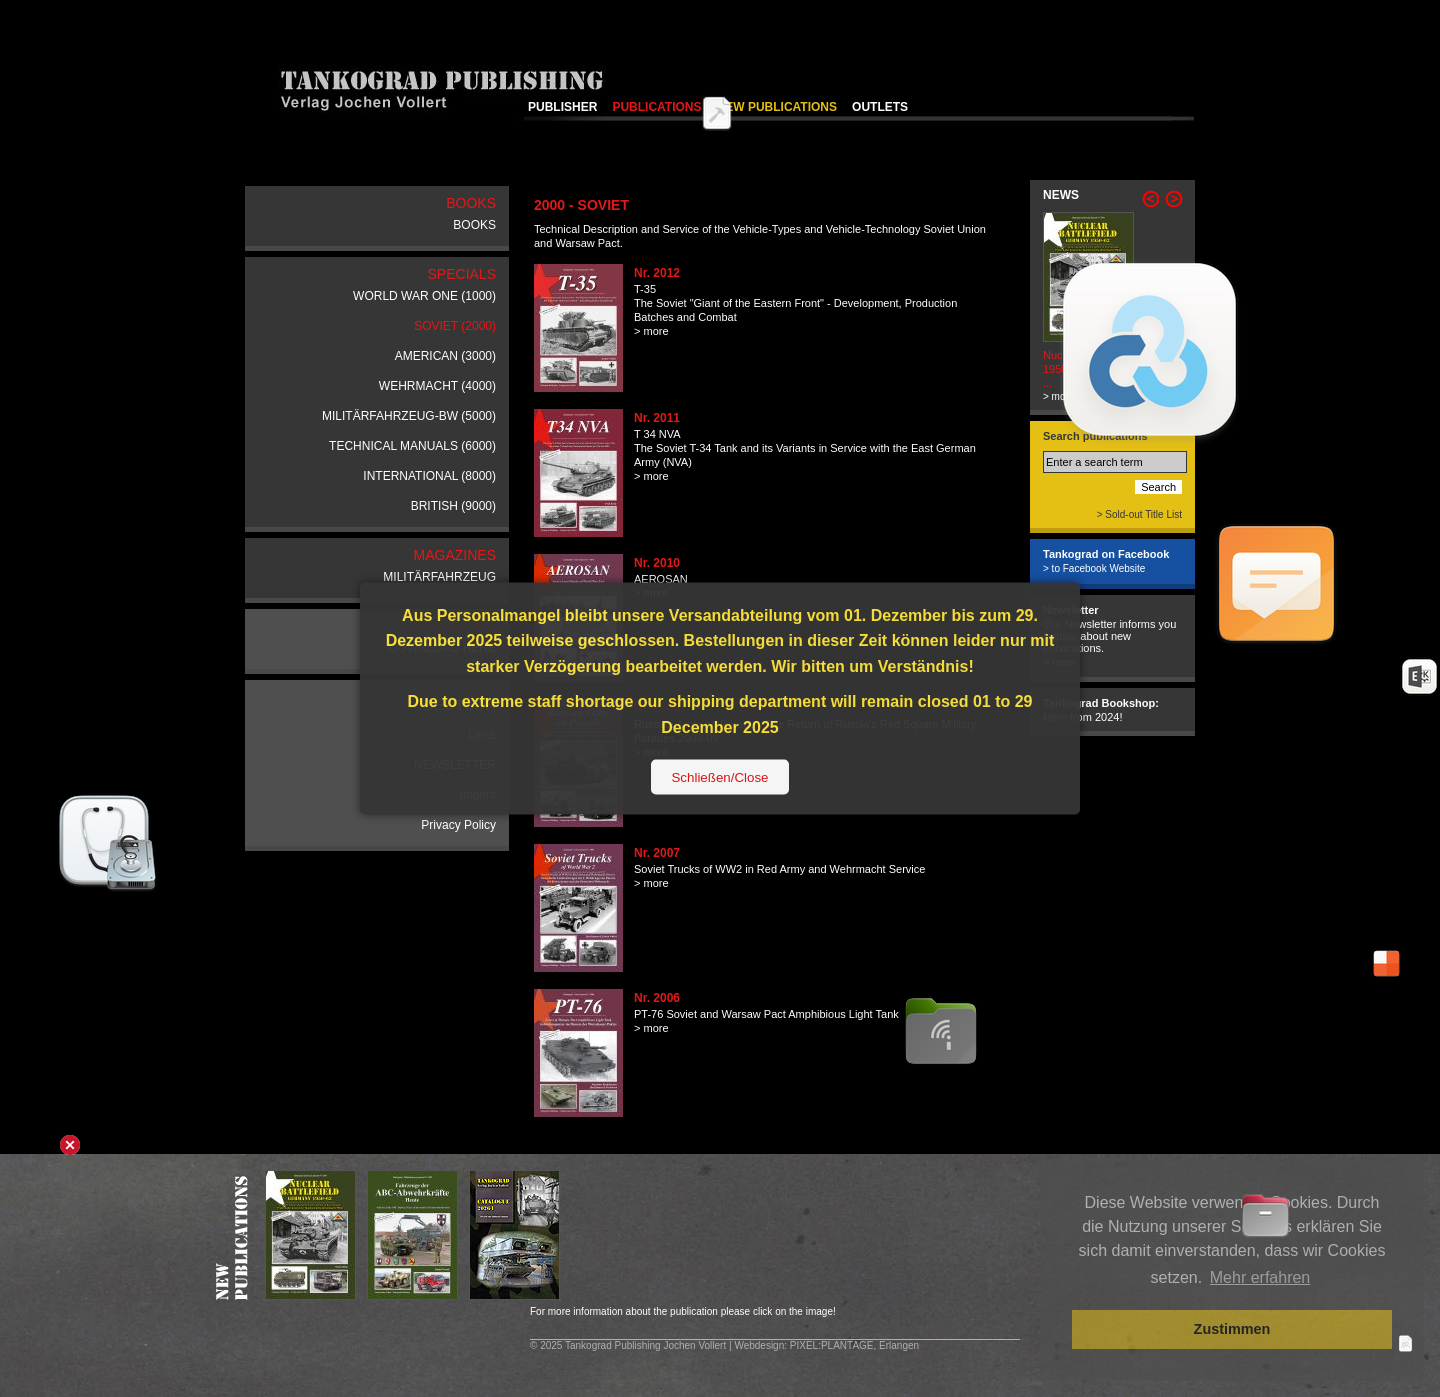 The height and width of the screenshot is (1397, 1440). I want to click on open empathy messaging app, so click(1276, 583).